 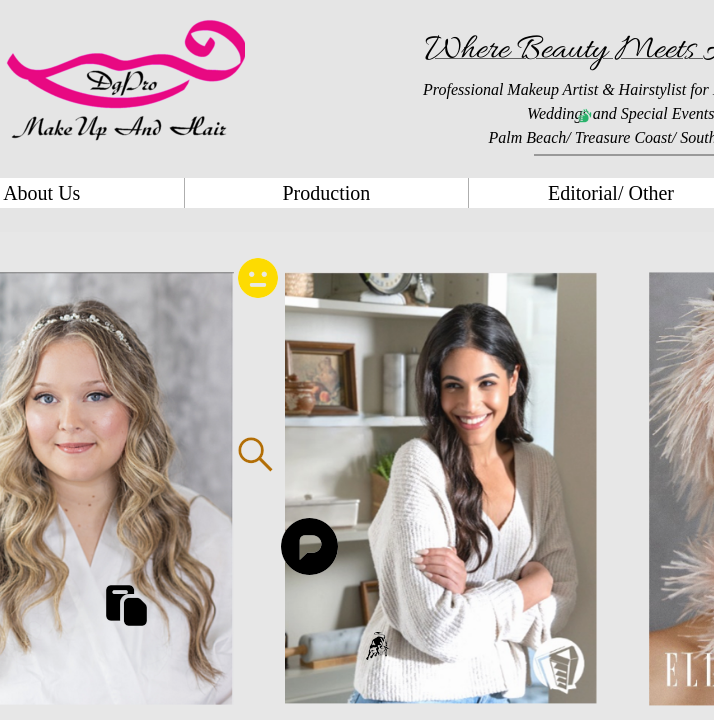 I want to click on copy content to clipboard, so click(x=126, y=605).